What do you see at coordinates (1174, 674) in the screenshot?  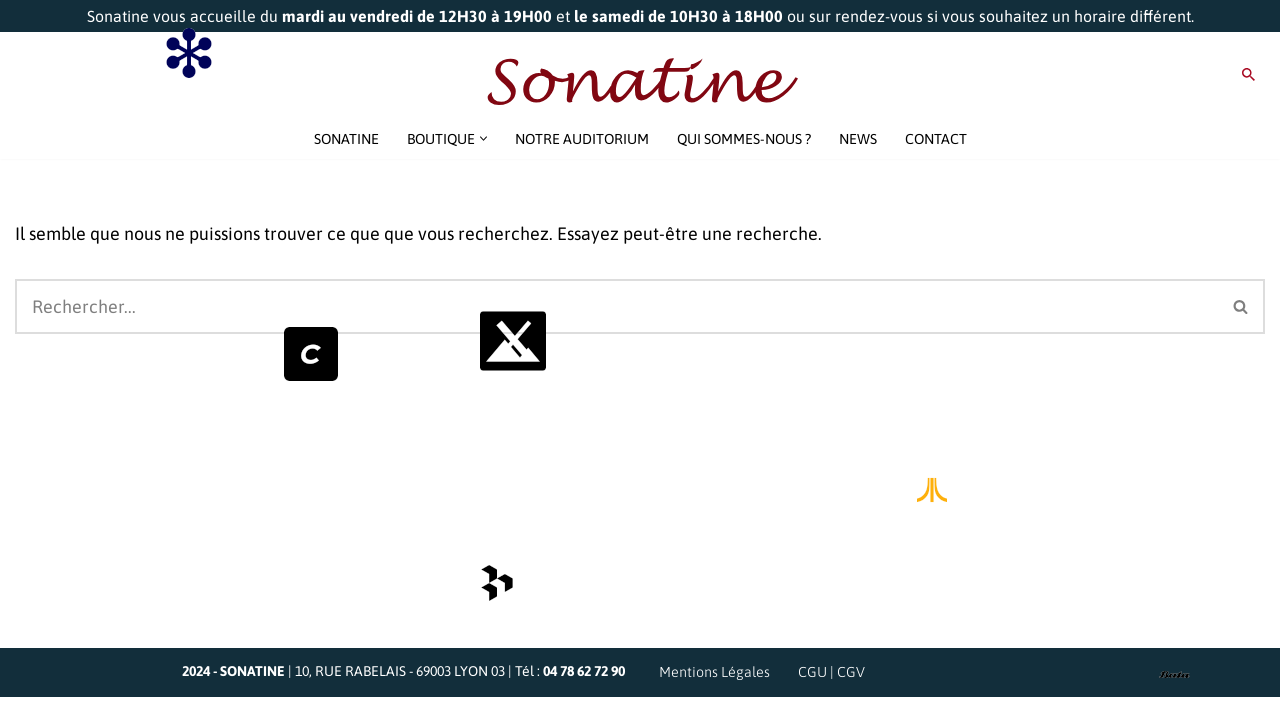 I see `visit the Bata footwear website` at bounding box center [1174, 674].